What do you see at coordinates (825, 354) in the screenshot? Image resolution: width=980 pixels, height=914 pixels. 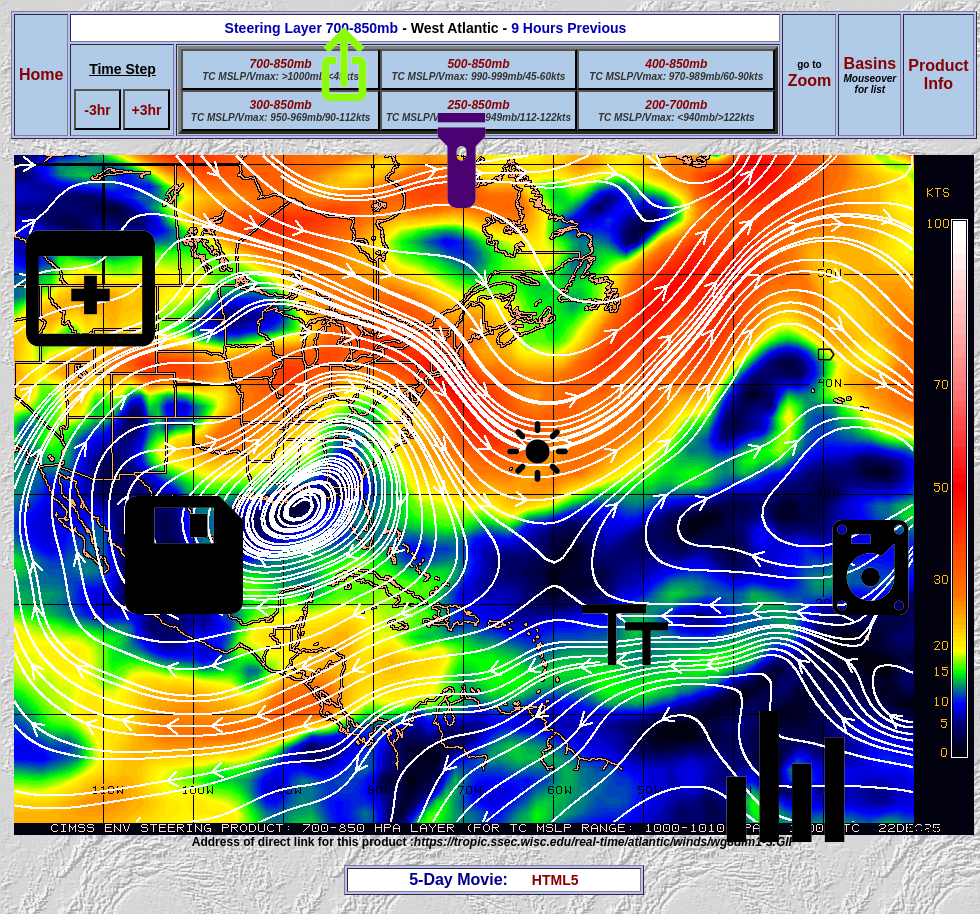 I see `add a tag or label to an item` at bounding box center [825, 354].